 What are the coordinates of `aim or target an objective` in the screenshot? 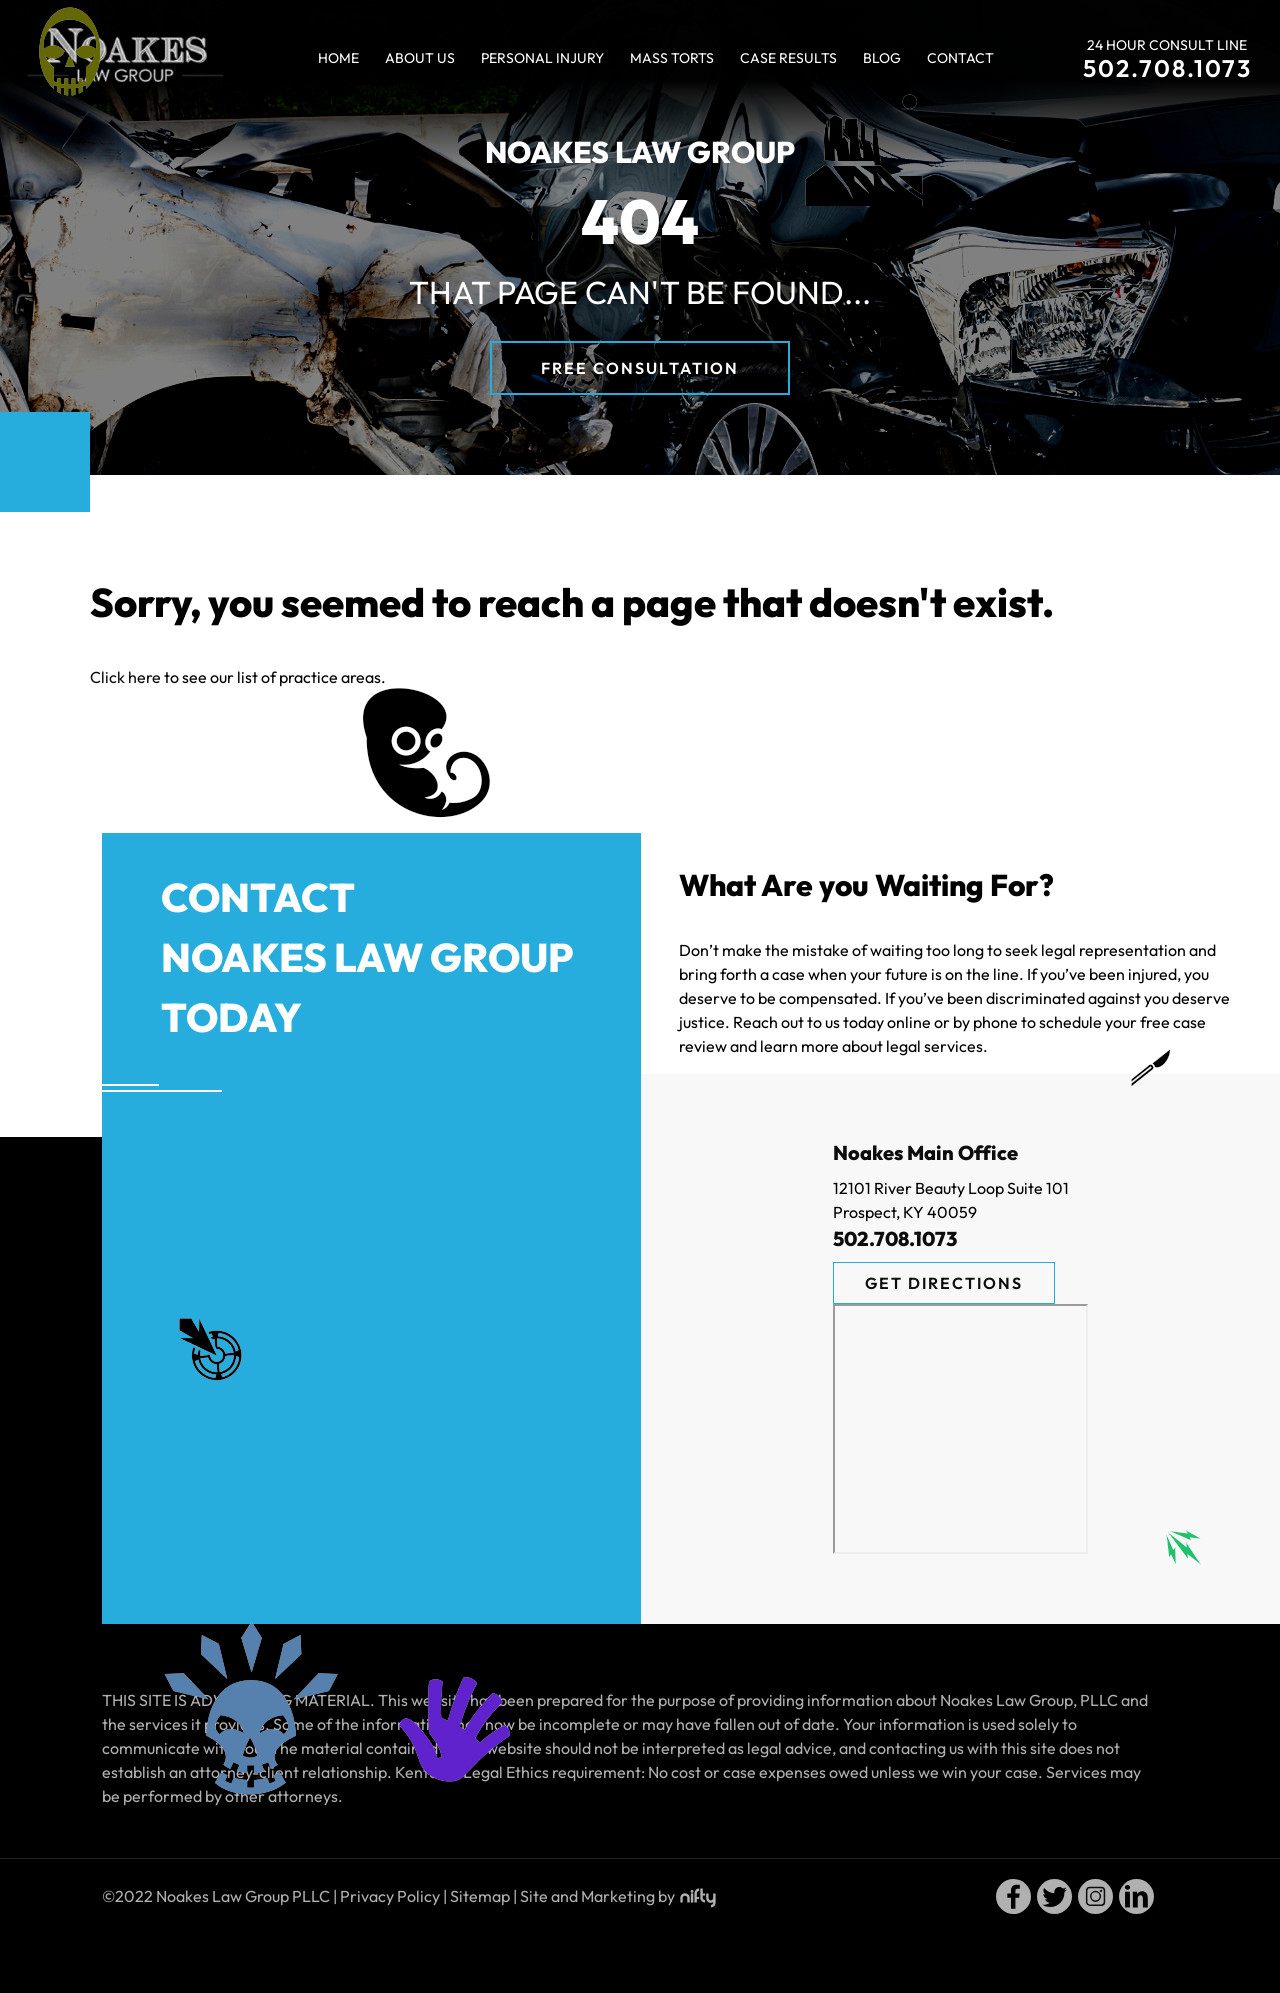 It's located at (210, 1349).